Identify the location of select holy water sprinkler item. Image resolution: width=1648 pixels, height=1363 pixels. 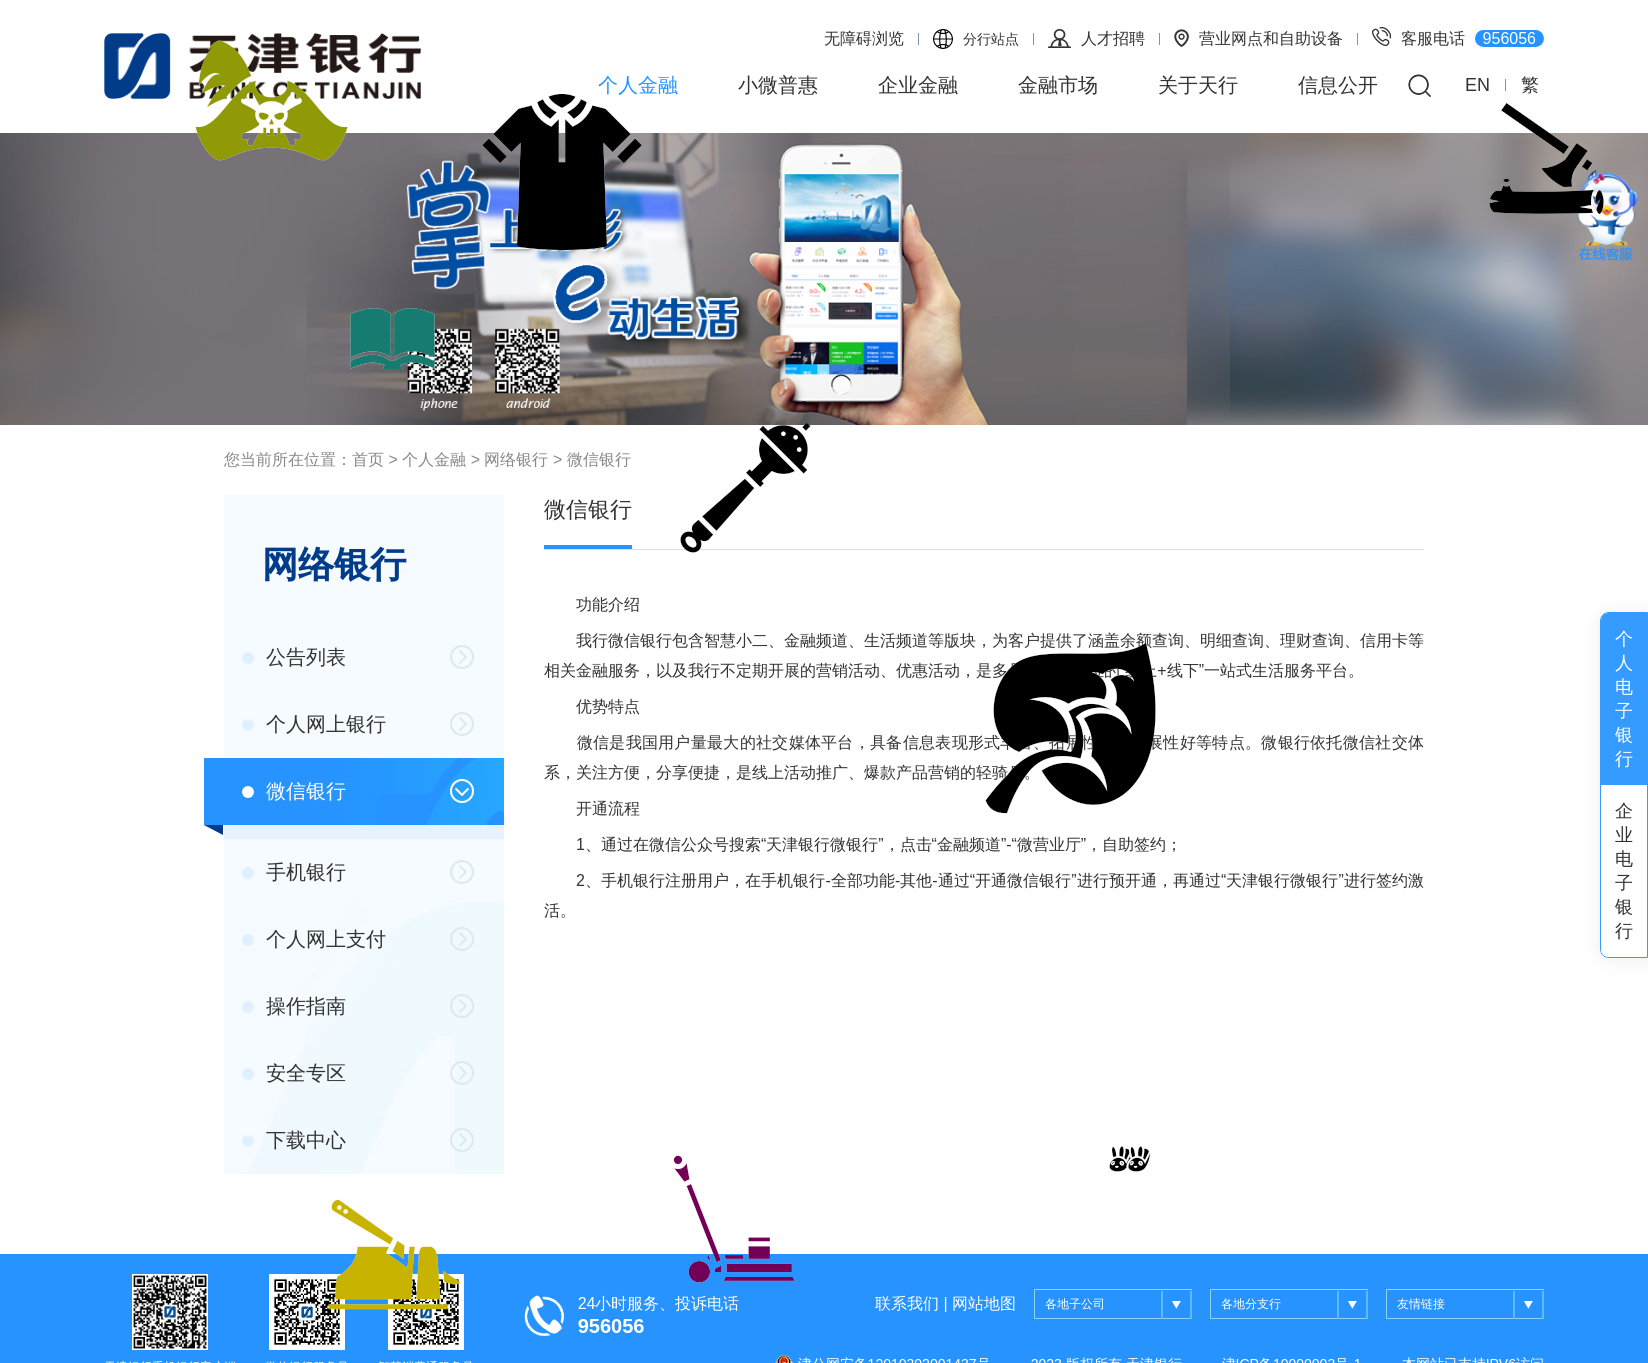
(745, 487).